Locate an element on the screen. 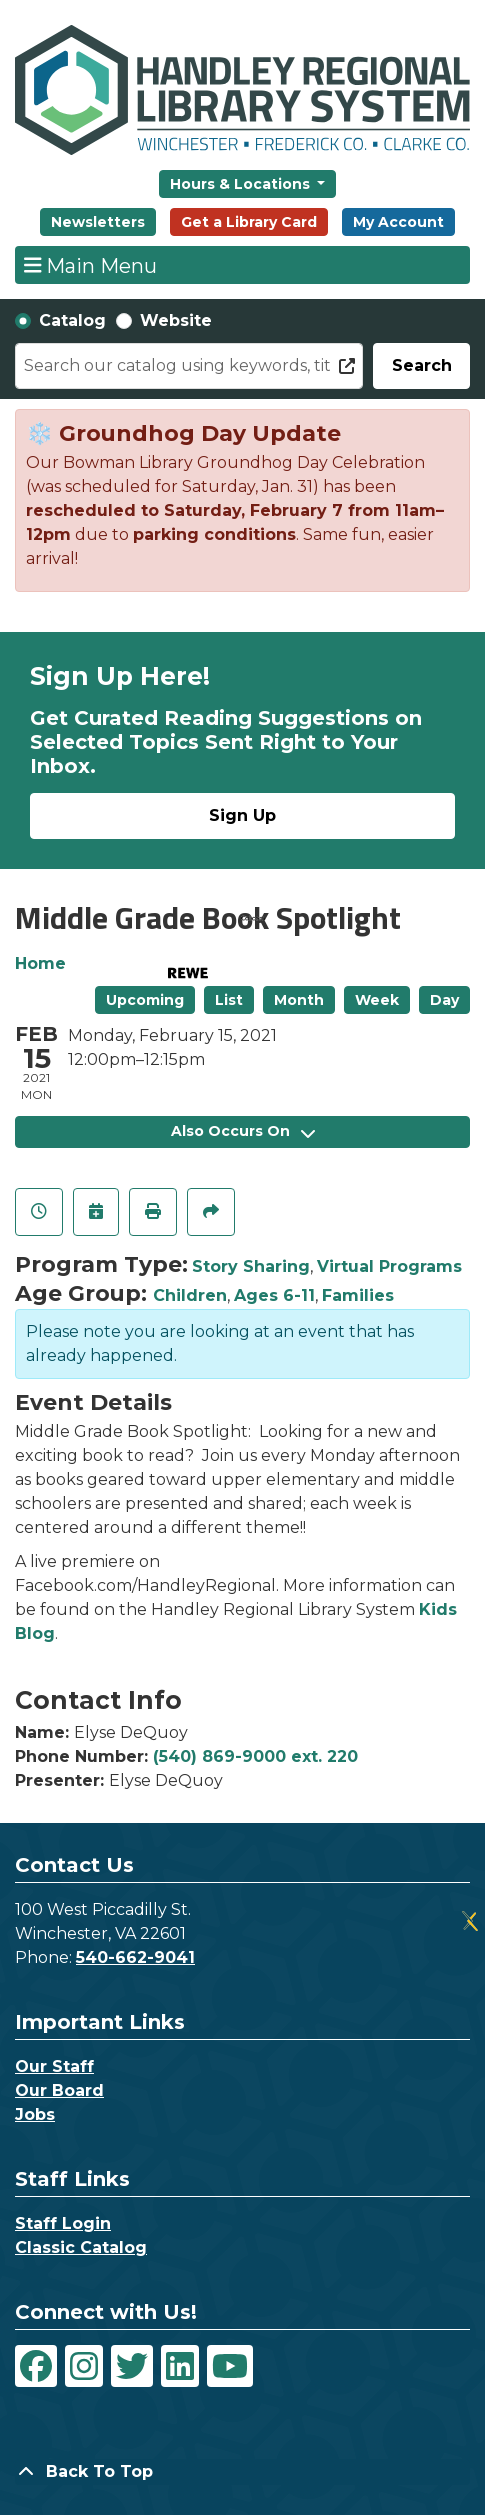  open the REWE grocery store app is located at coordinates (188, 973).